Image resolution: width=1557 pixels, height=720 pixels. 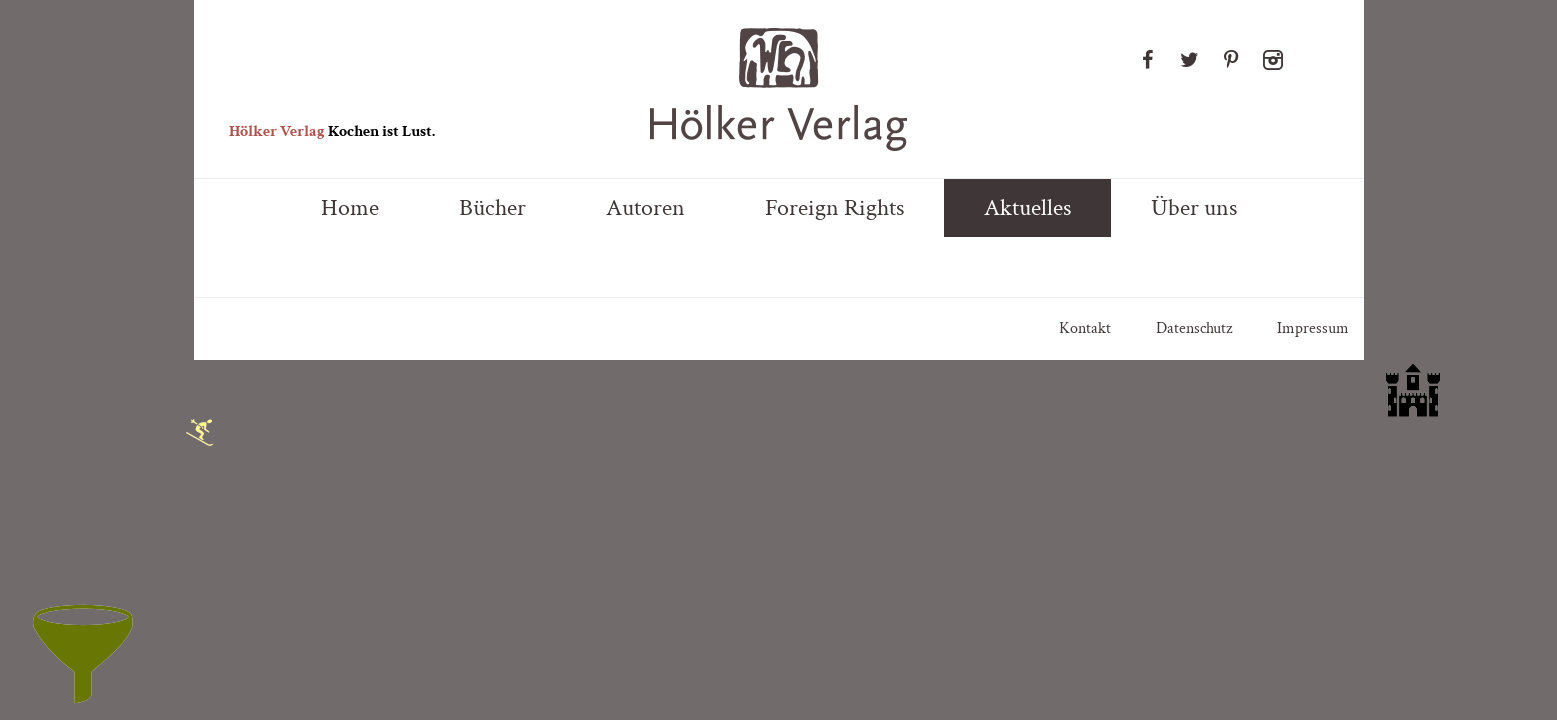 What do you see at coordinates (1413, 390) in the screenshot?
I see `access castle or fortress location in game` at bounding box center [1413, 390].